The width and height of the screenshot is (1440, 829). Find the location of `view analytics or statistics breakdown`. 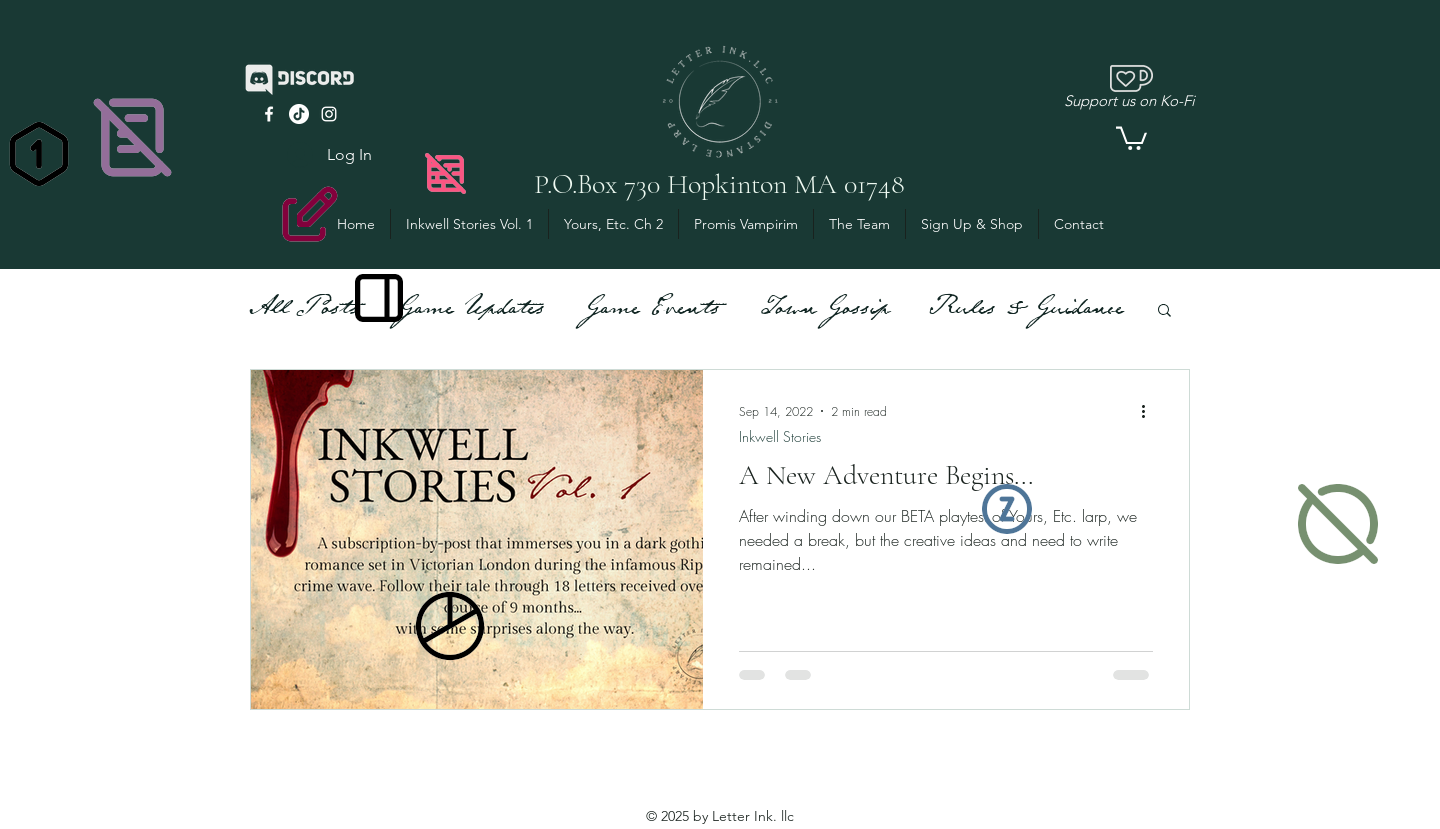

view analytics or statistics breakdown is located at coordinates (450, 626).